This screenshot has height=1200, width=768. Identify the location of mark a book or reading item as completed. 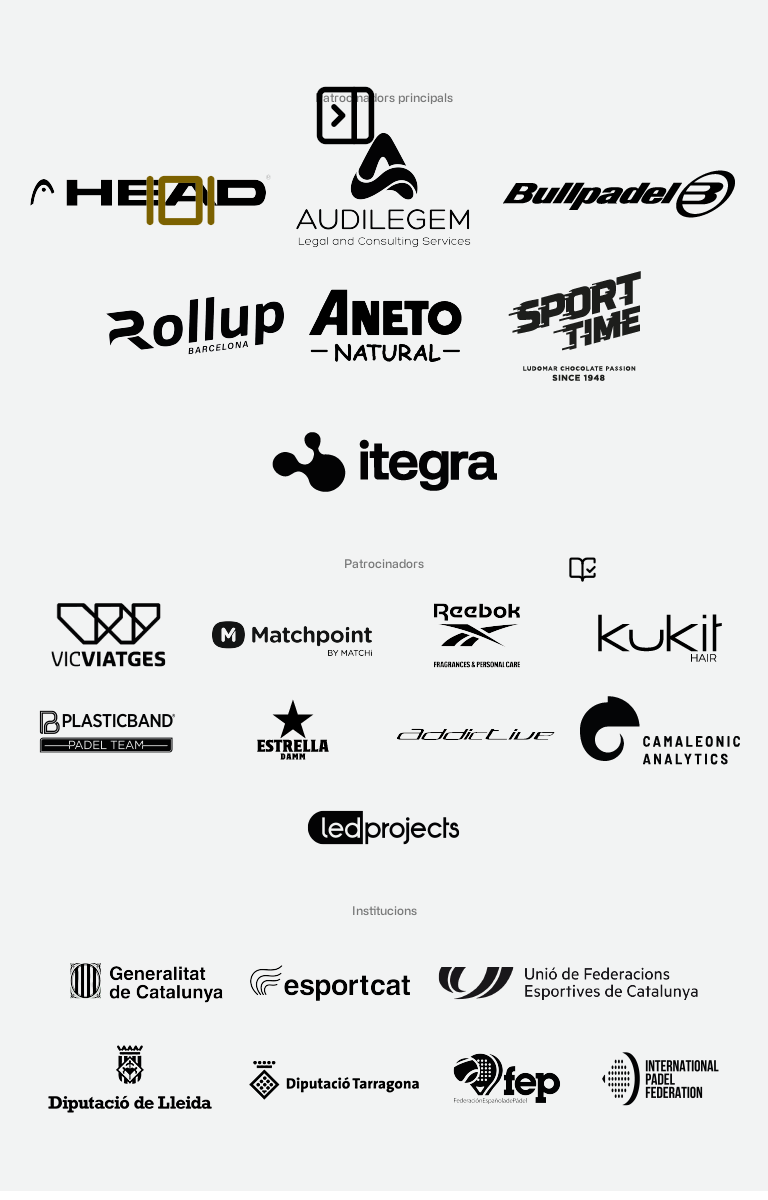
(582, 569).